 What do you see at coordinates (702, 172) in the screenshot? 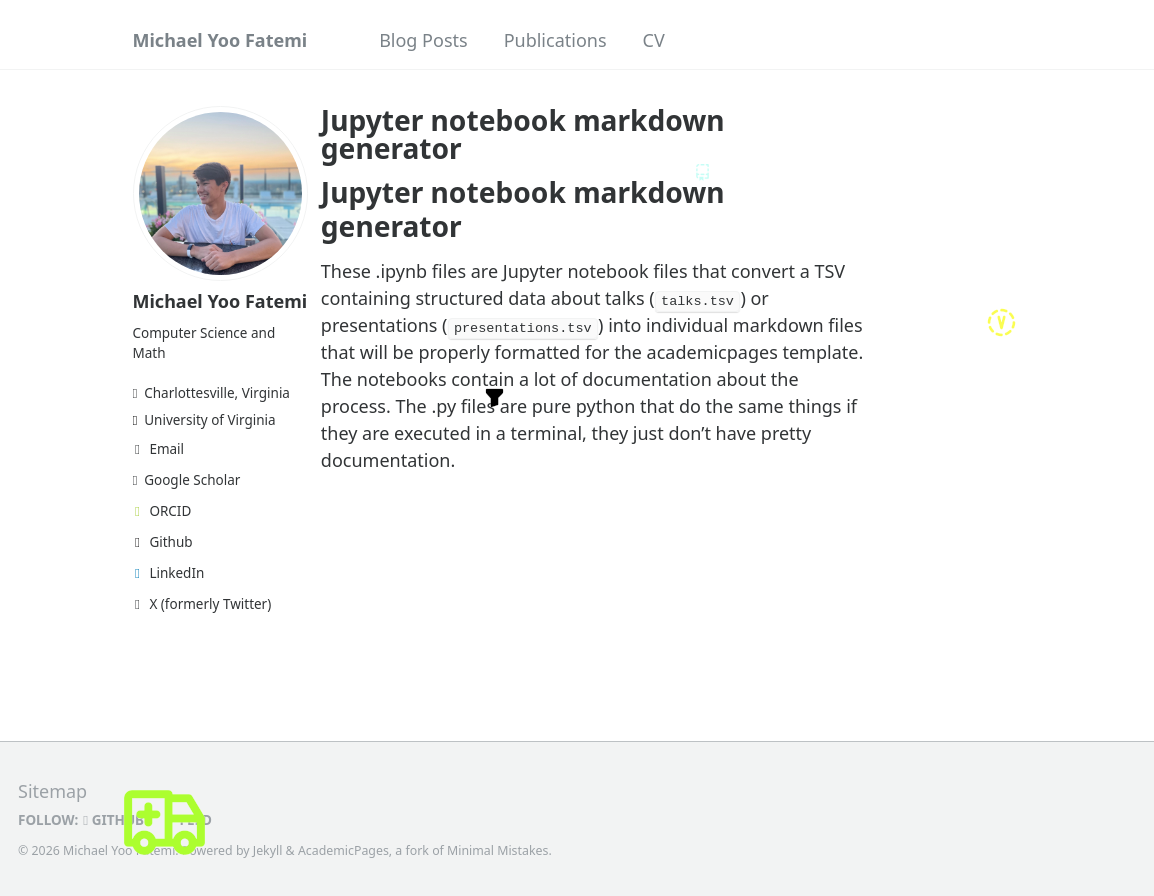
I see `create a new repository from template` at bounding box center [702, 172].